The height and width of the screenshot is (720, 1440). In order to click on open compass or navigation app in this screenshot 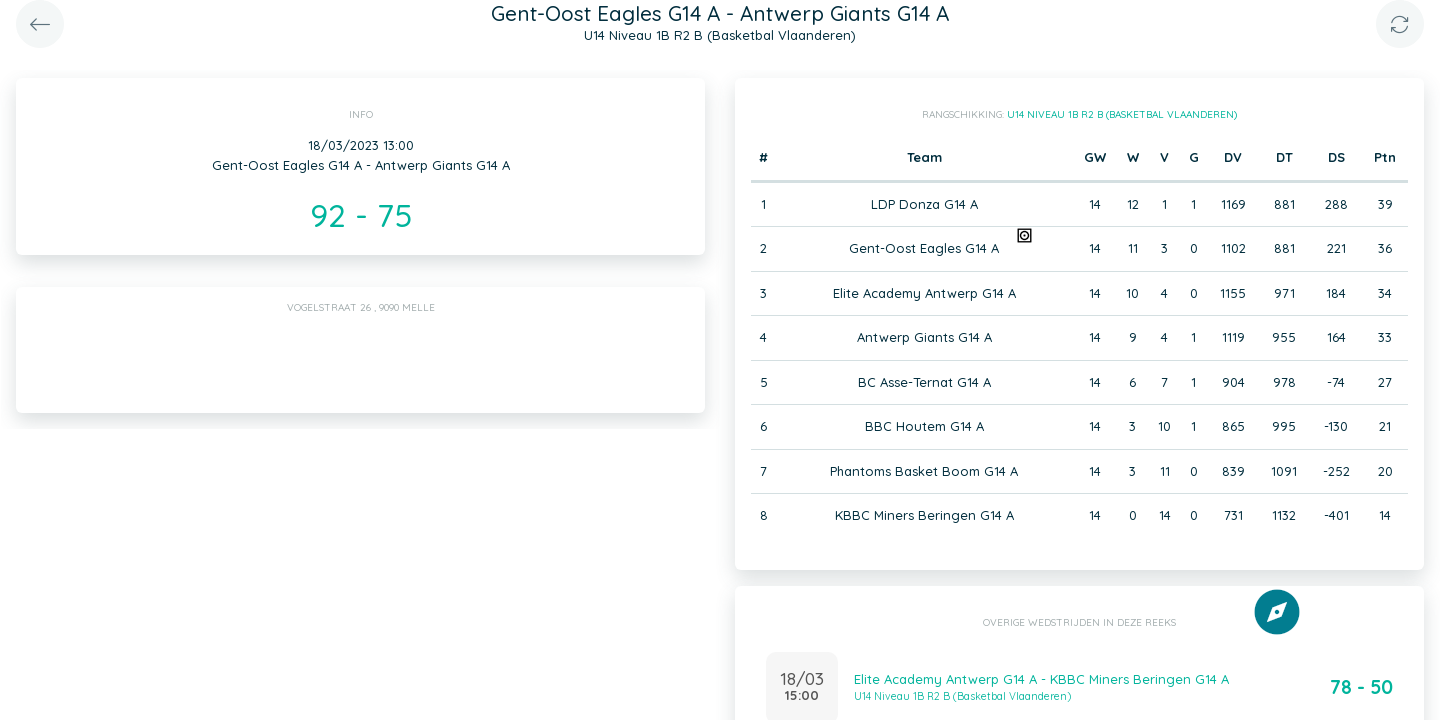, I will do `click(1277, 612)`.